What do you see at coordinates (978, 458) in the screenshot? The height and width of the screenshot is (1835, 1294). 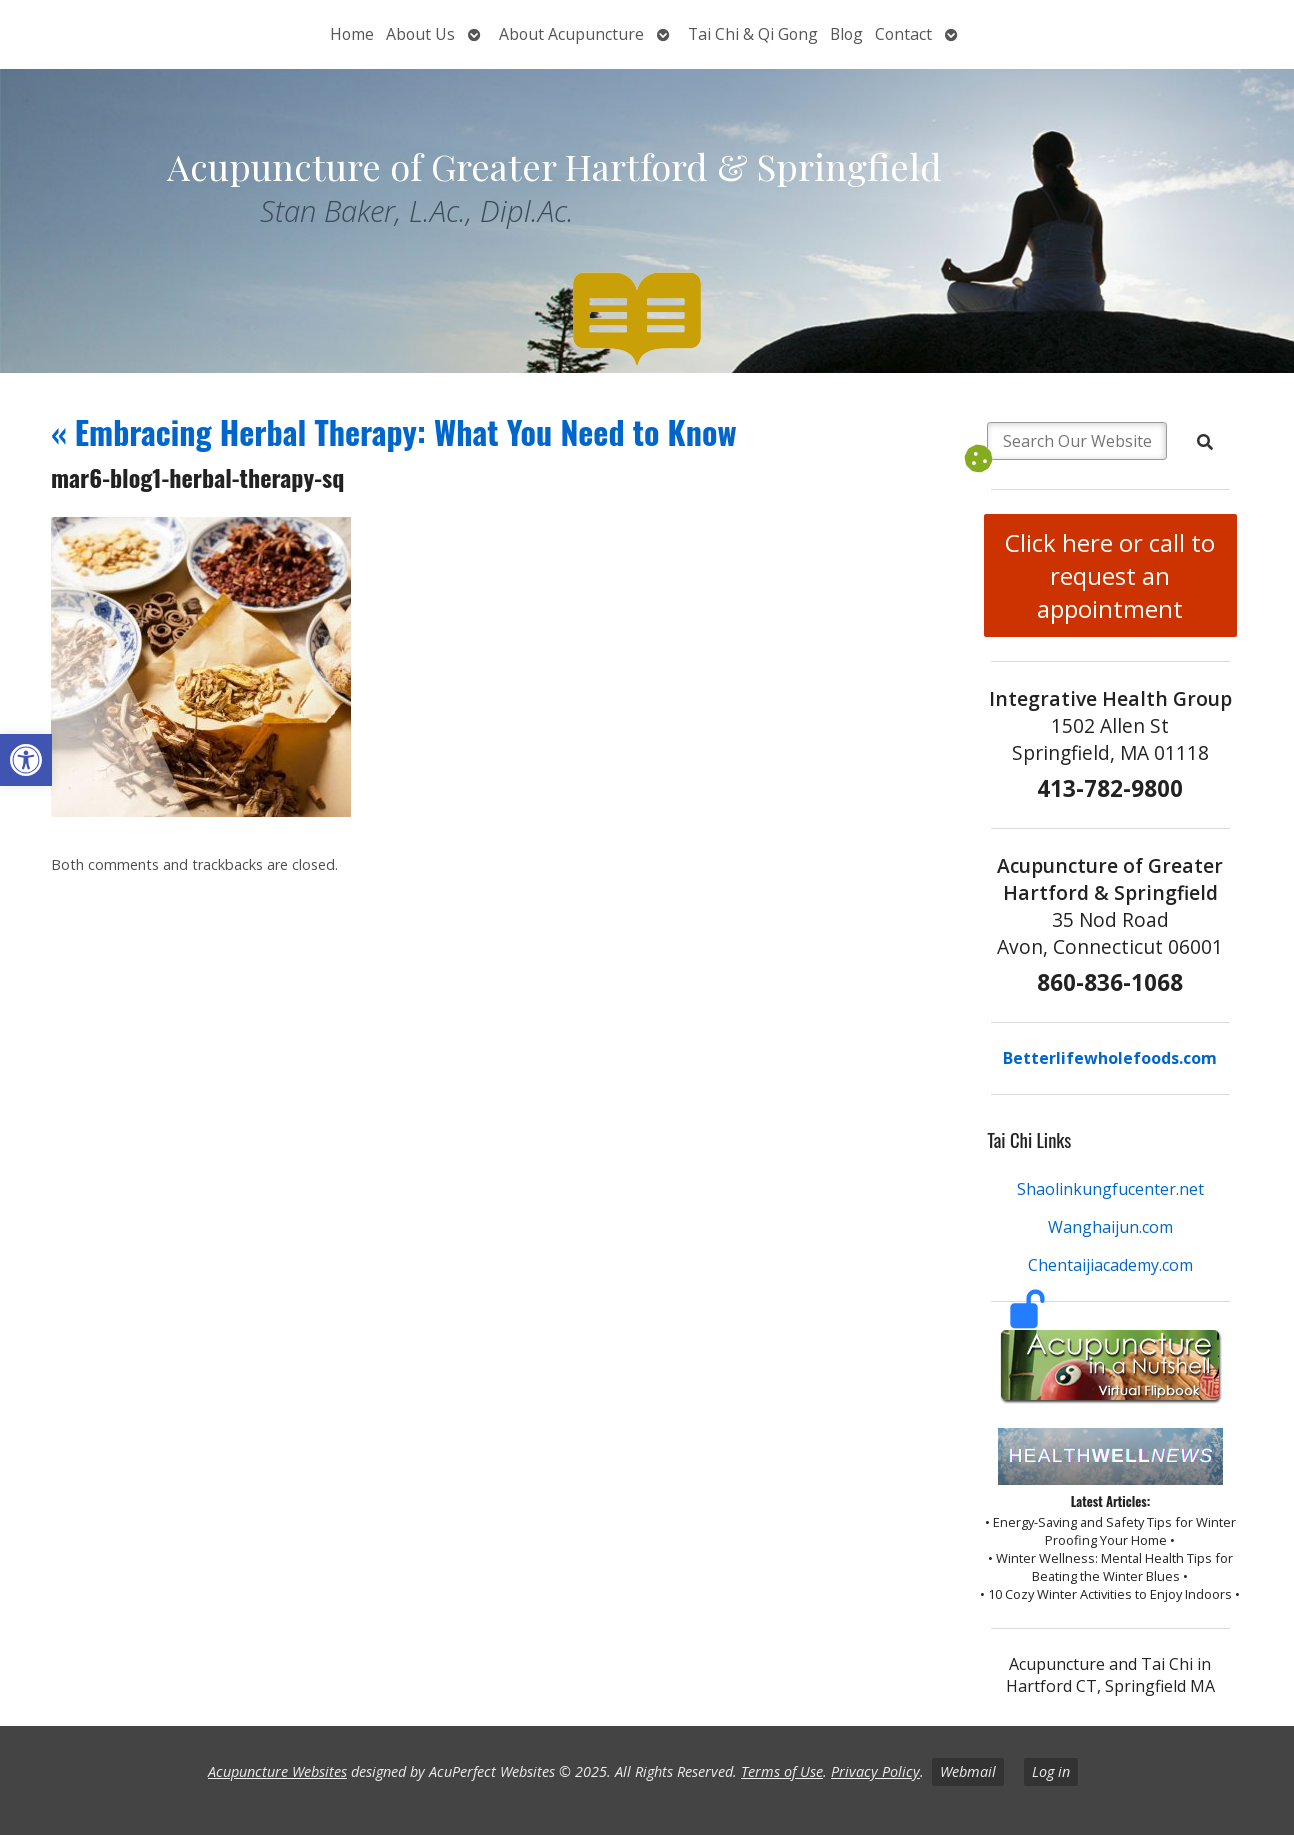 I see `manage cookie preferences` at bounding box center [978, 458].